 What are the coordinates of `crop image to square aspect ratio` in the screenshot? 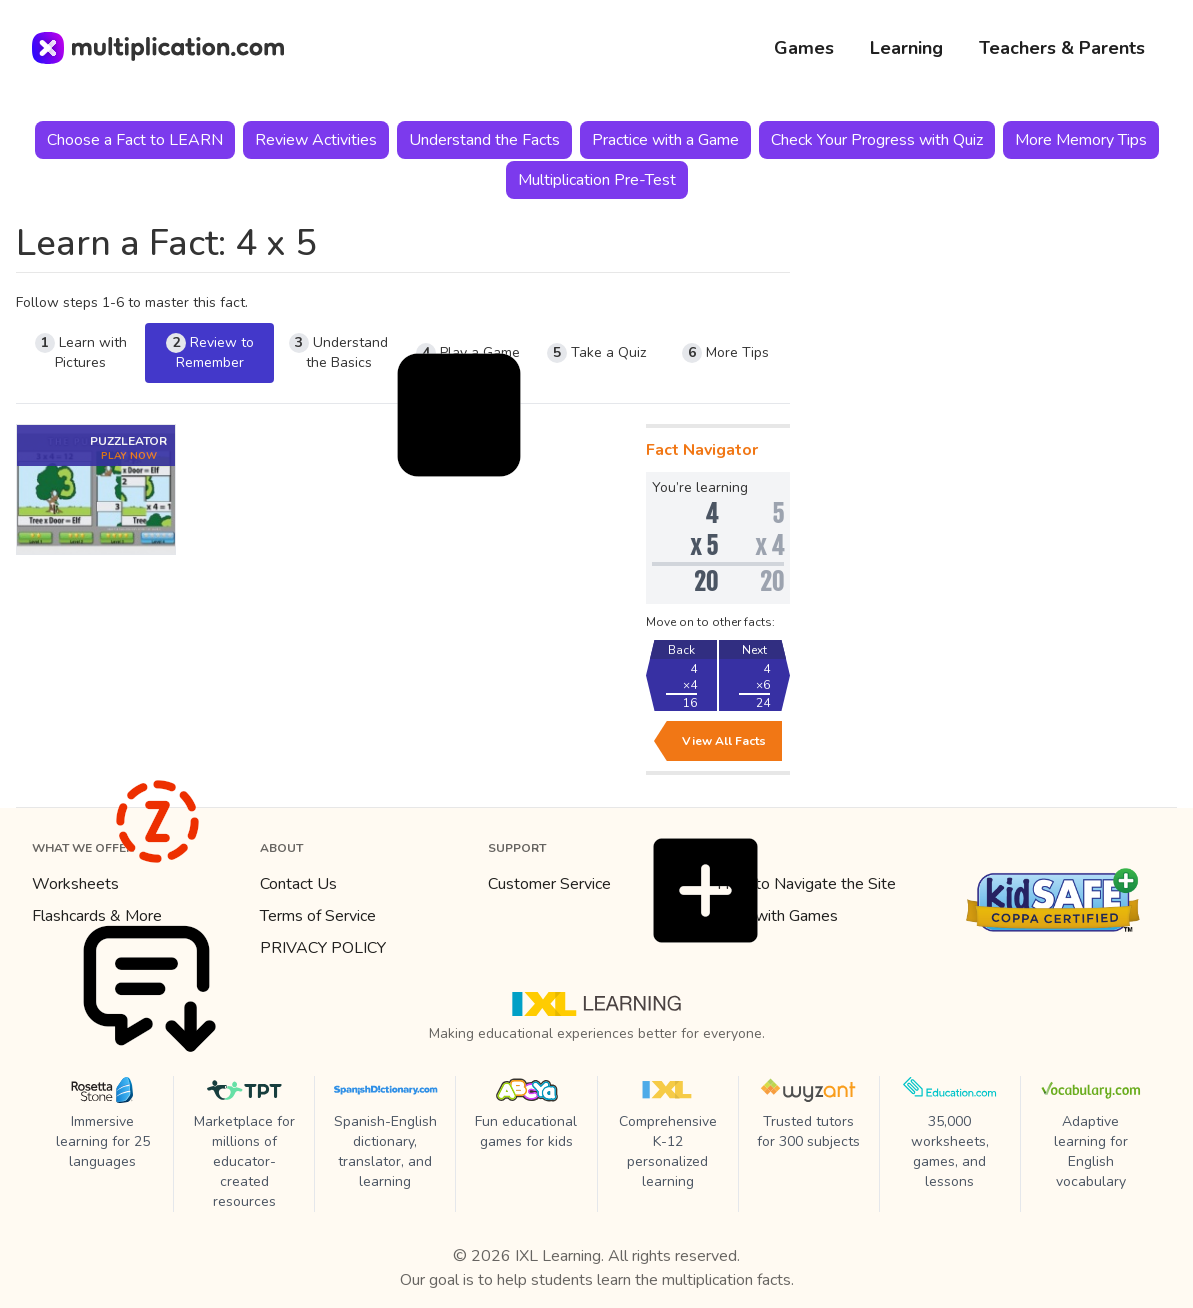 It's located at (459, 415).